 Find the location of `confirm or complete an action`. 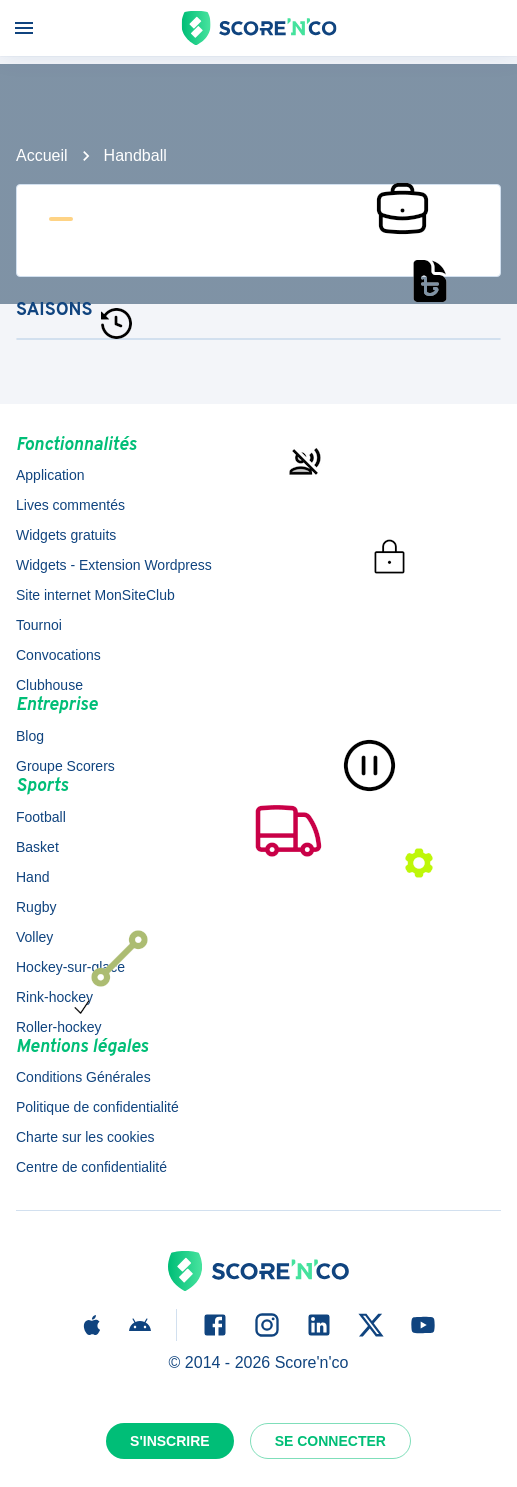

confirm or complete an action is located at coordinates (82, 1007).